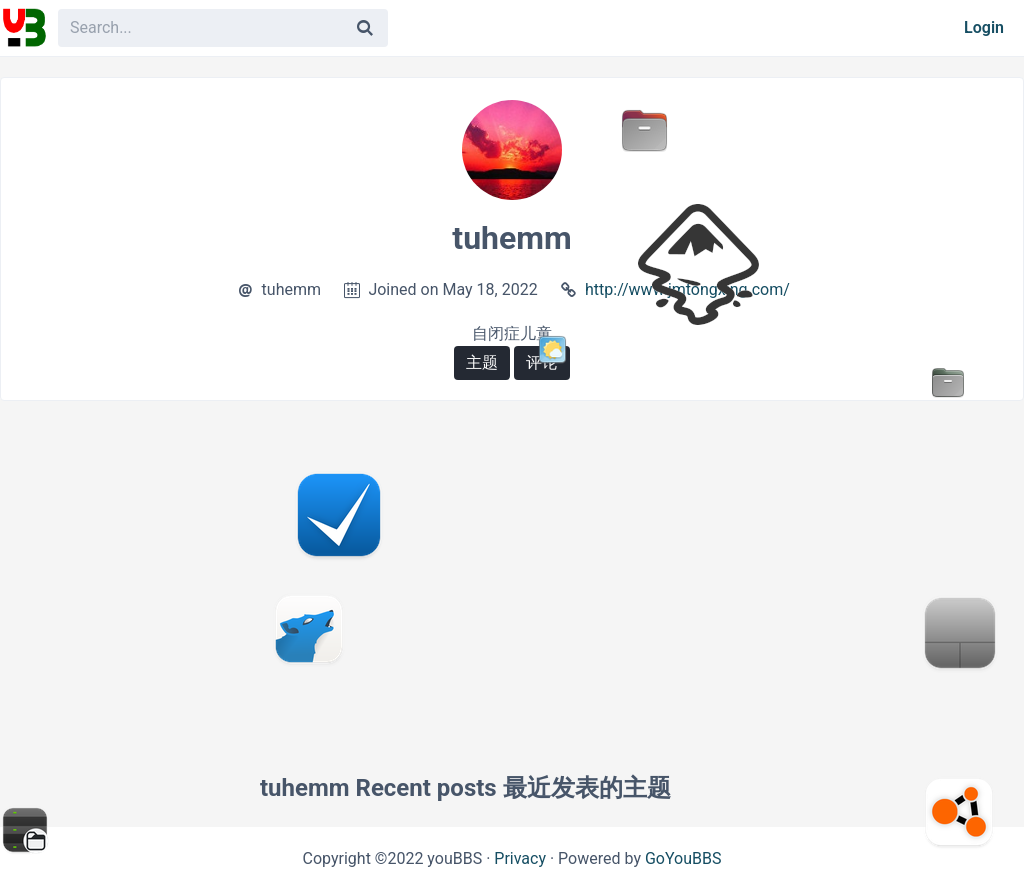  I want to click on open file manager application, so click(948, 382).